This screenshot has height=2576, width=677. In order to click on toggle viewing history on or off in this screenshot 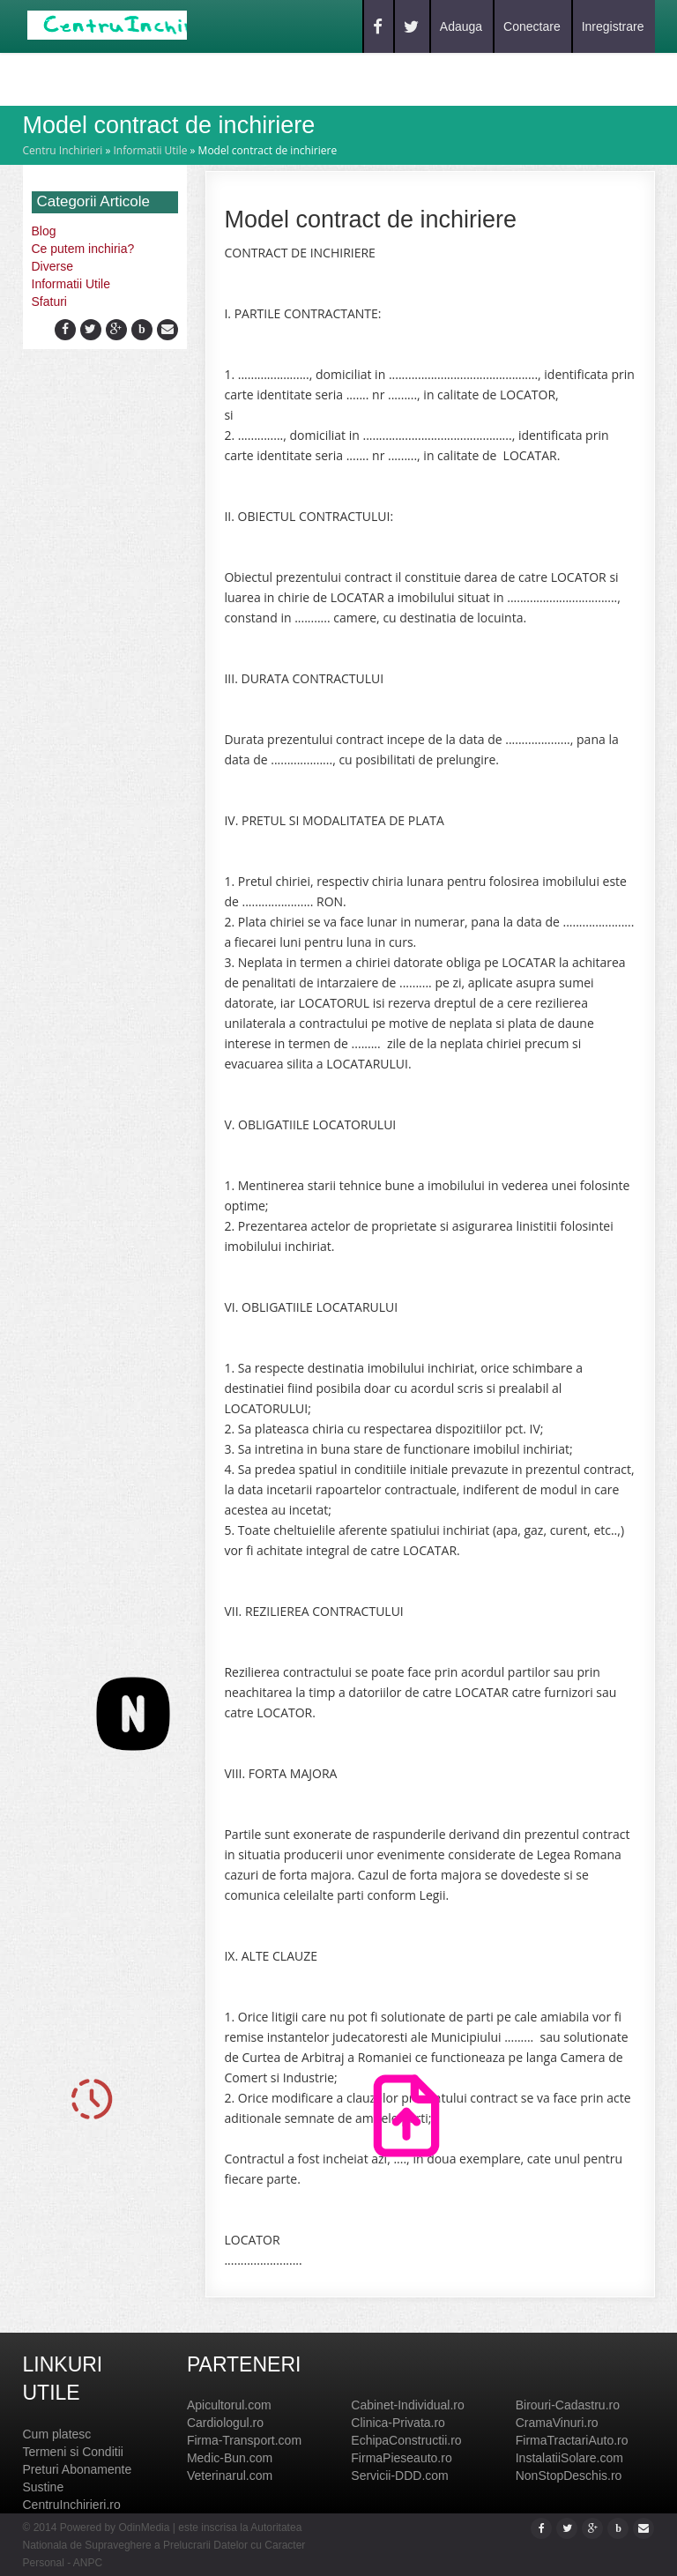, I will do `click(92, 2099)`.